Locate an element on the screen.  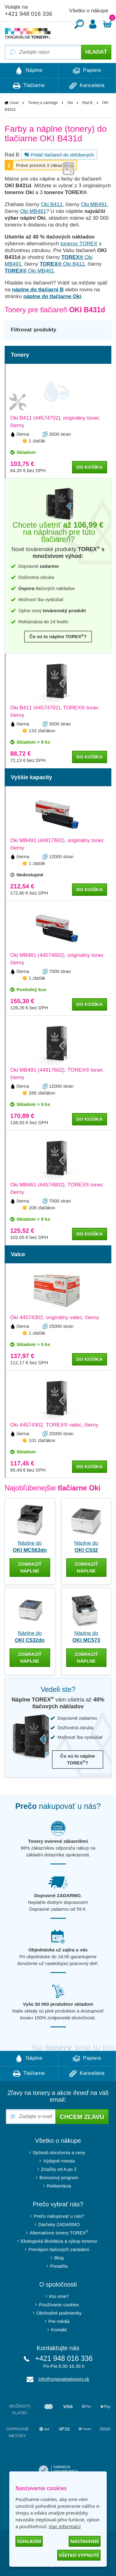
access firewire hard drive is located at coordinates (68, 168).